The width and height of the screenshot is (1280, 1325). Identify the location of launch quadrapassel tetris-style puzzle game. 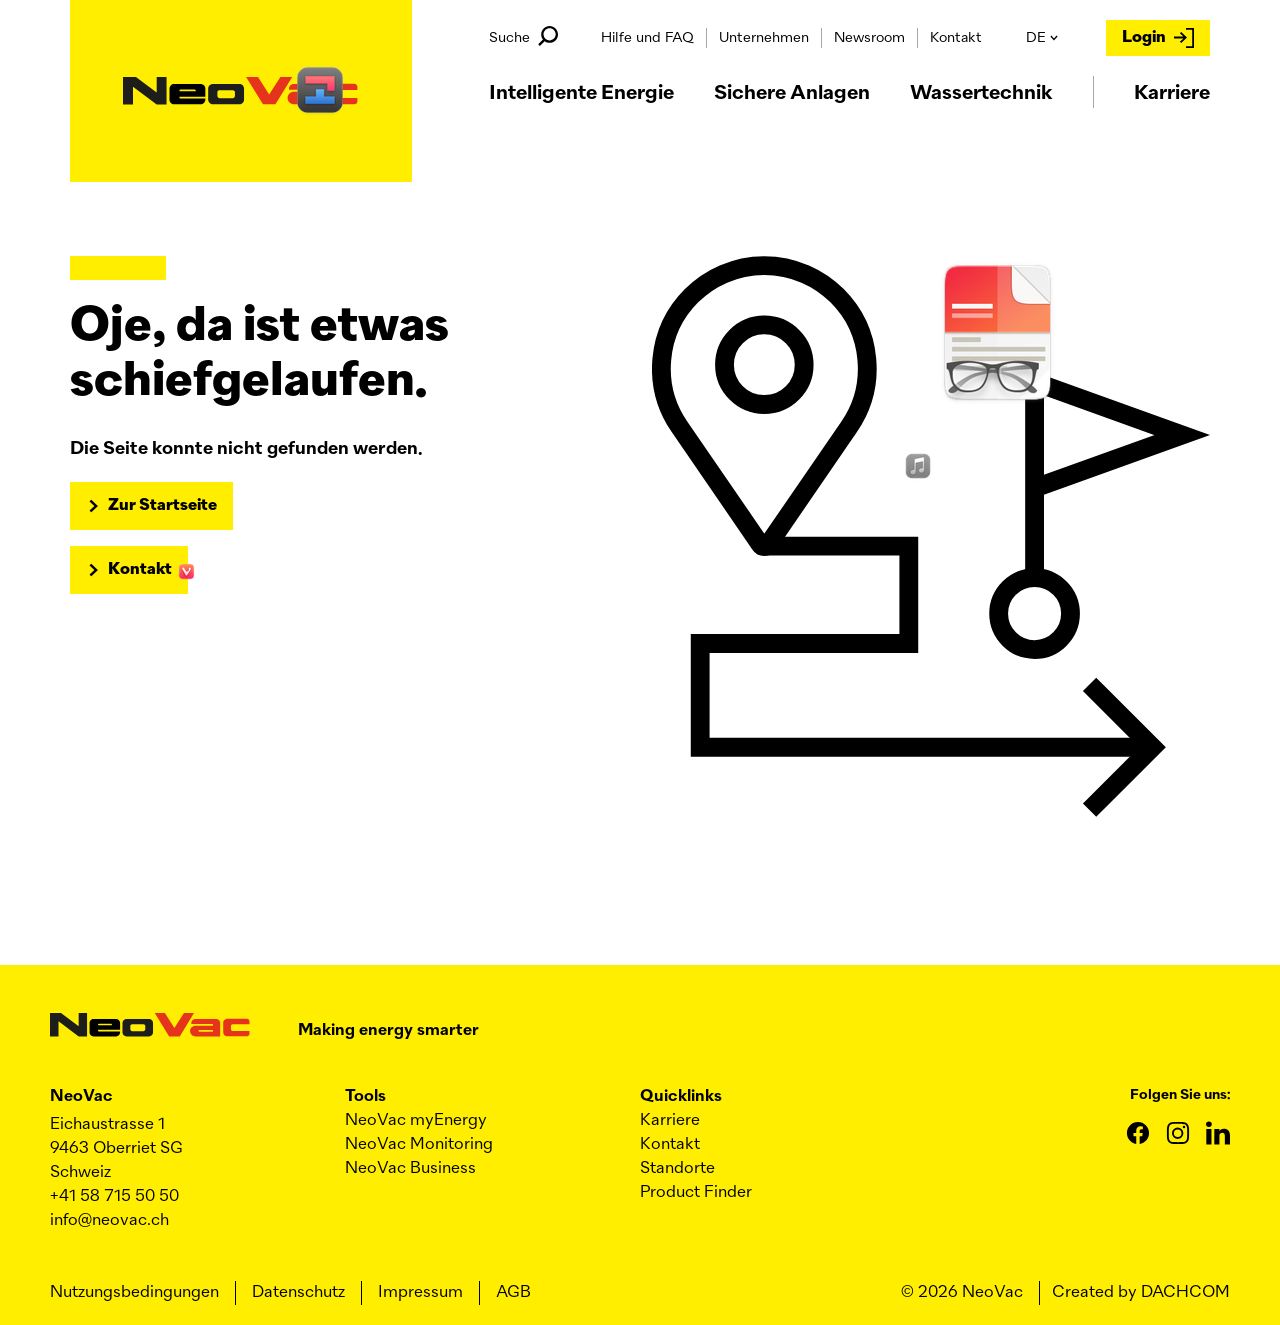
(320, 90).